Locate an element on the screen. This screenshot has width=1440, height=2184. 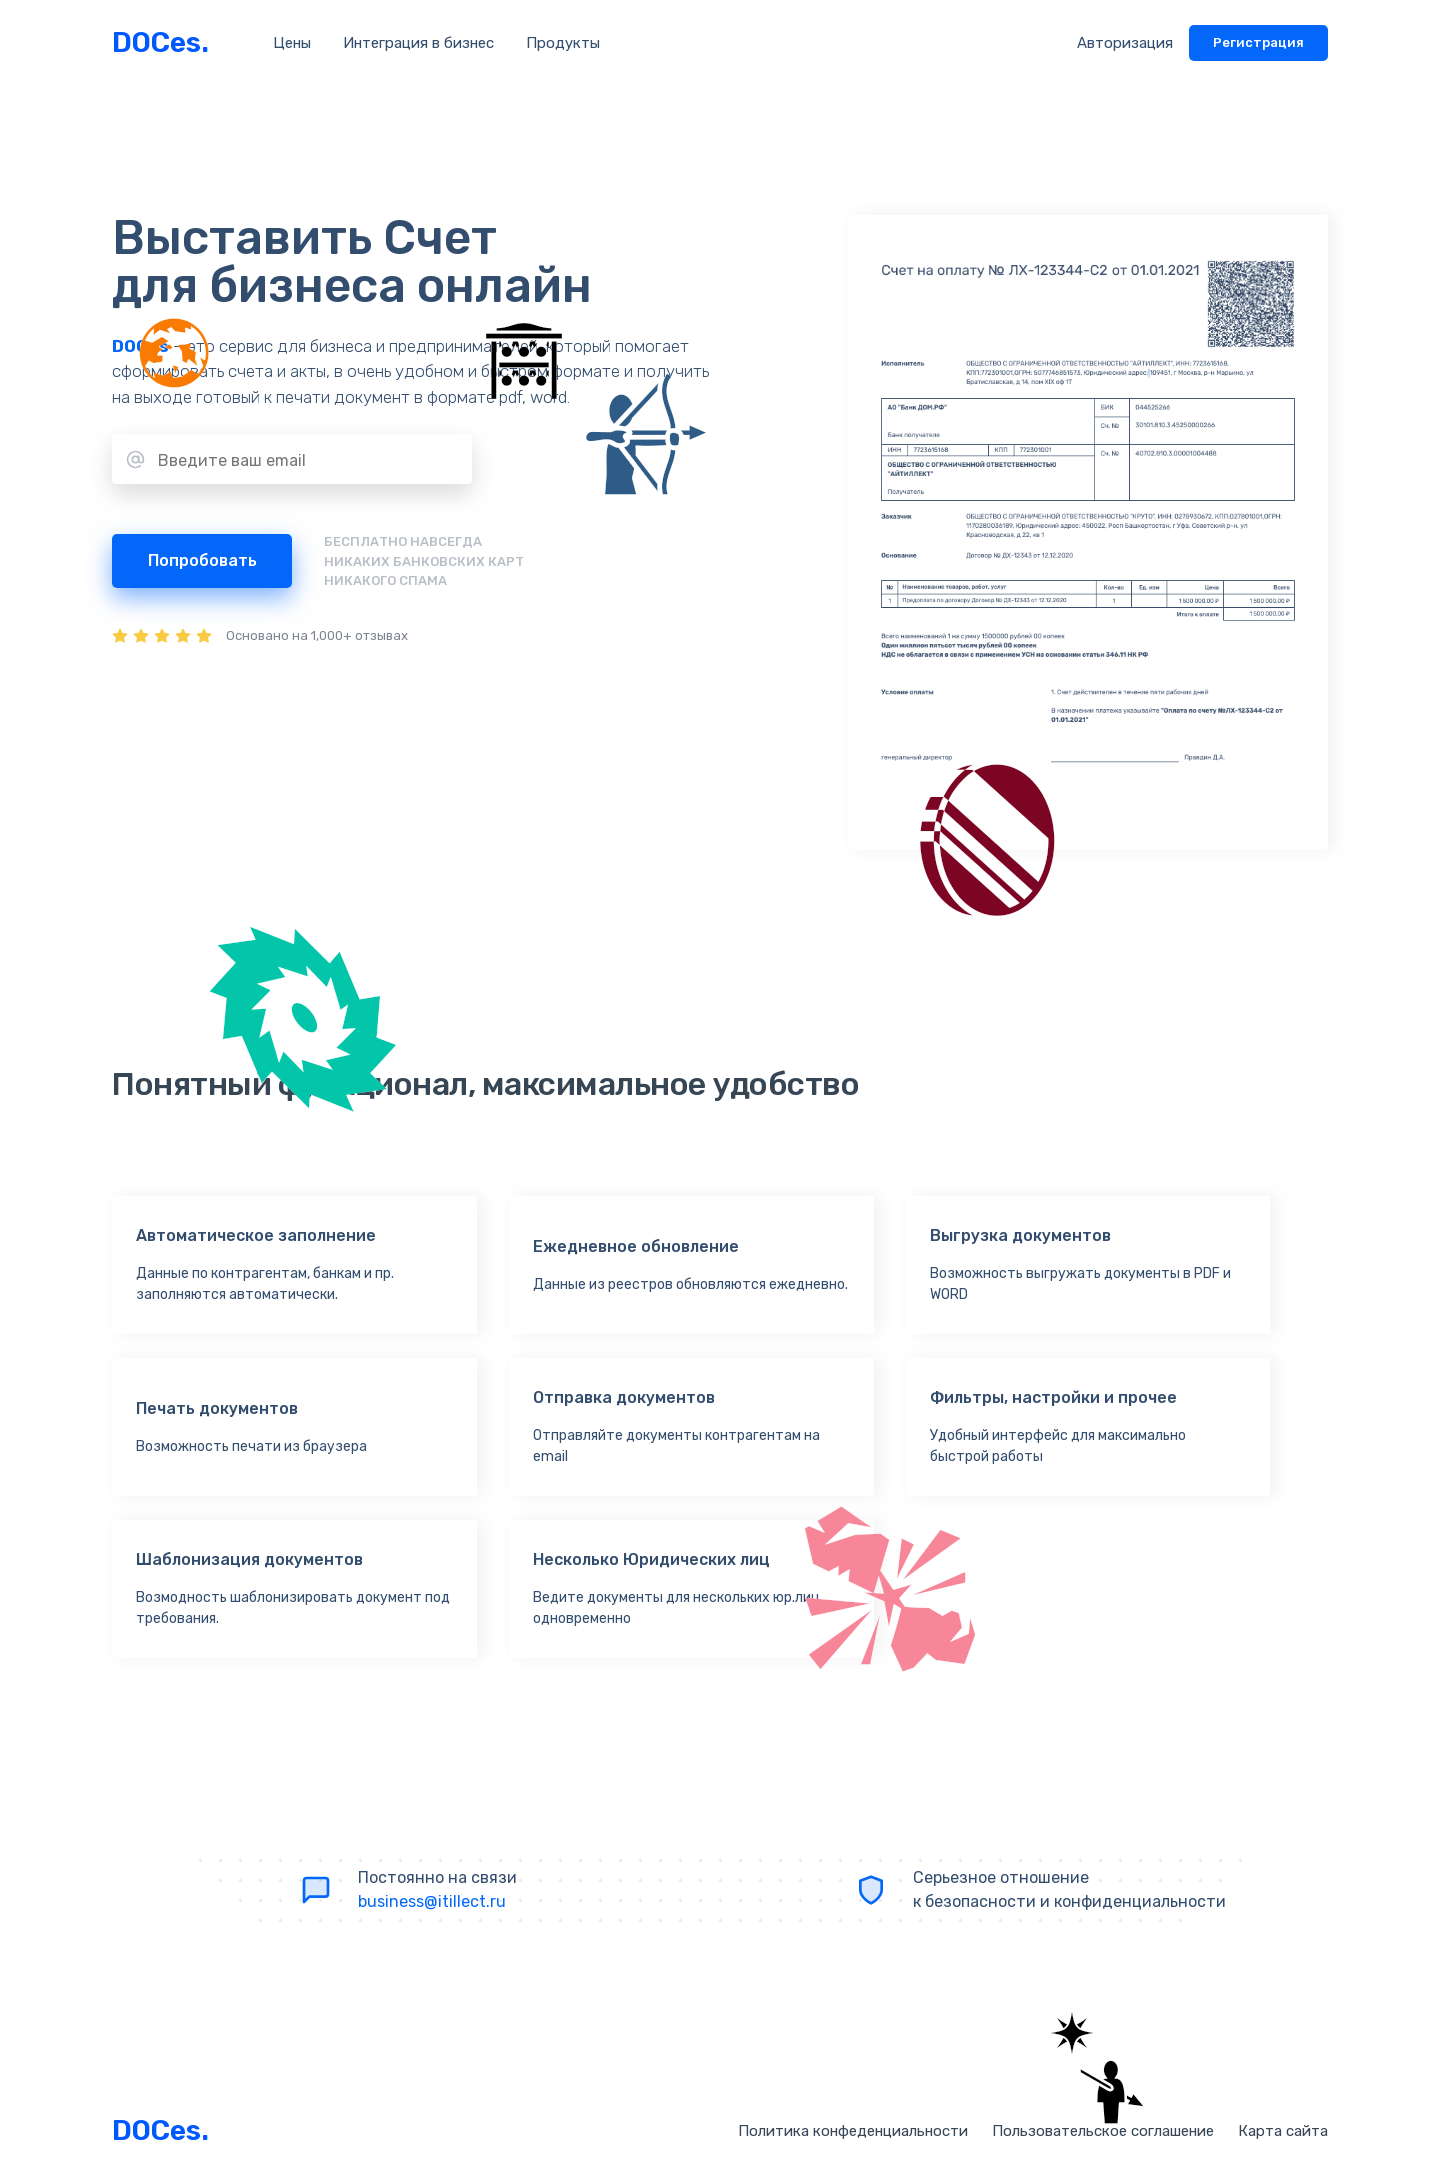
view world map or global overview is located at coordinates (174, 353).